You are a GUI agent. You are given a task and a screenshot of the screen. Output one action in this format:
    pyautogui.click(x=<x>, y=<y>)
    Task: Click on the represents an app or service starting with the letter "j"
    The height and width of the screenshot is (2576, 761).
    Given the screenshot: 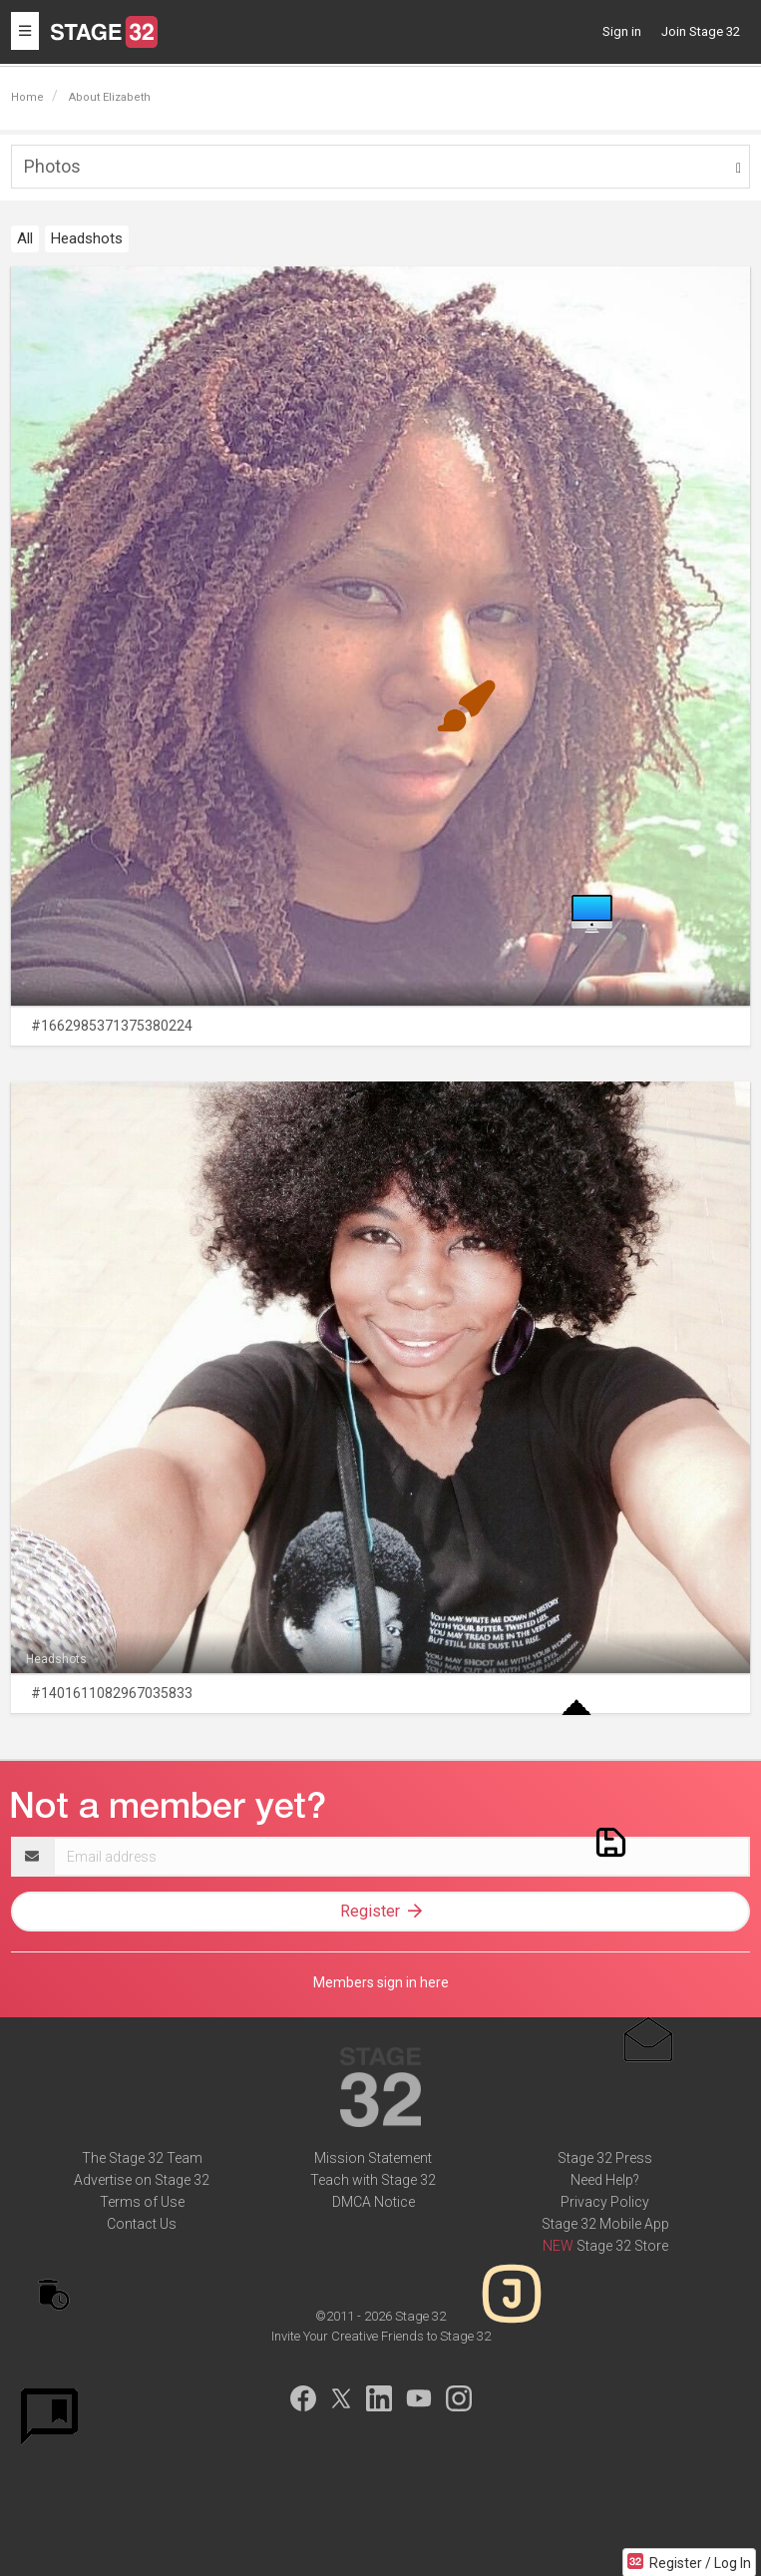 What is the action you would take?
    pyautogui.click(x=512, y=2294)
    